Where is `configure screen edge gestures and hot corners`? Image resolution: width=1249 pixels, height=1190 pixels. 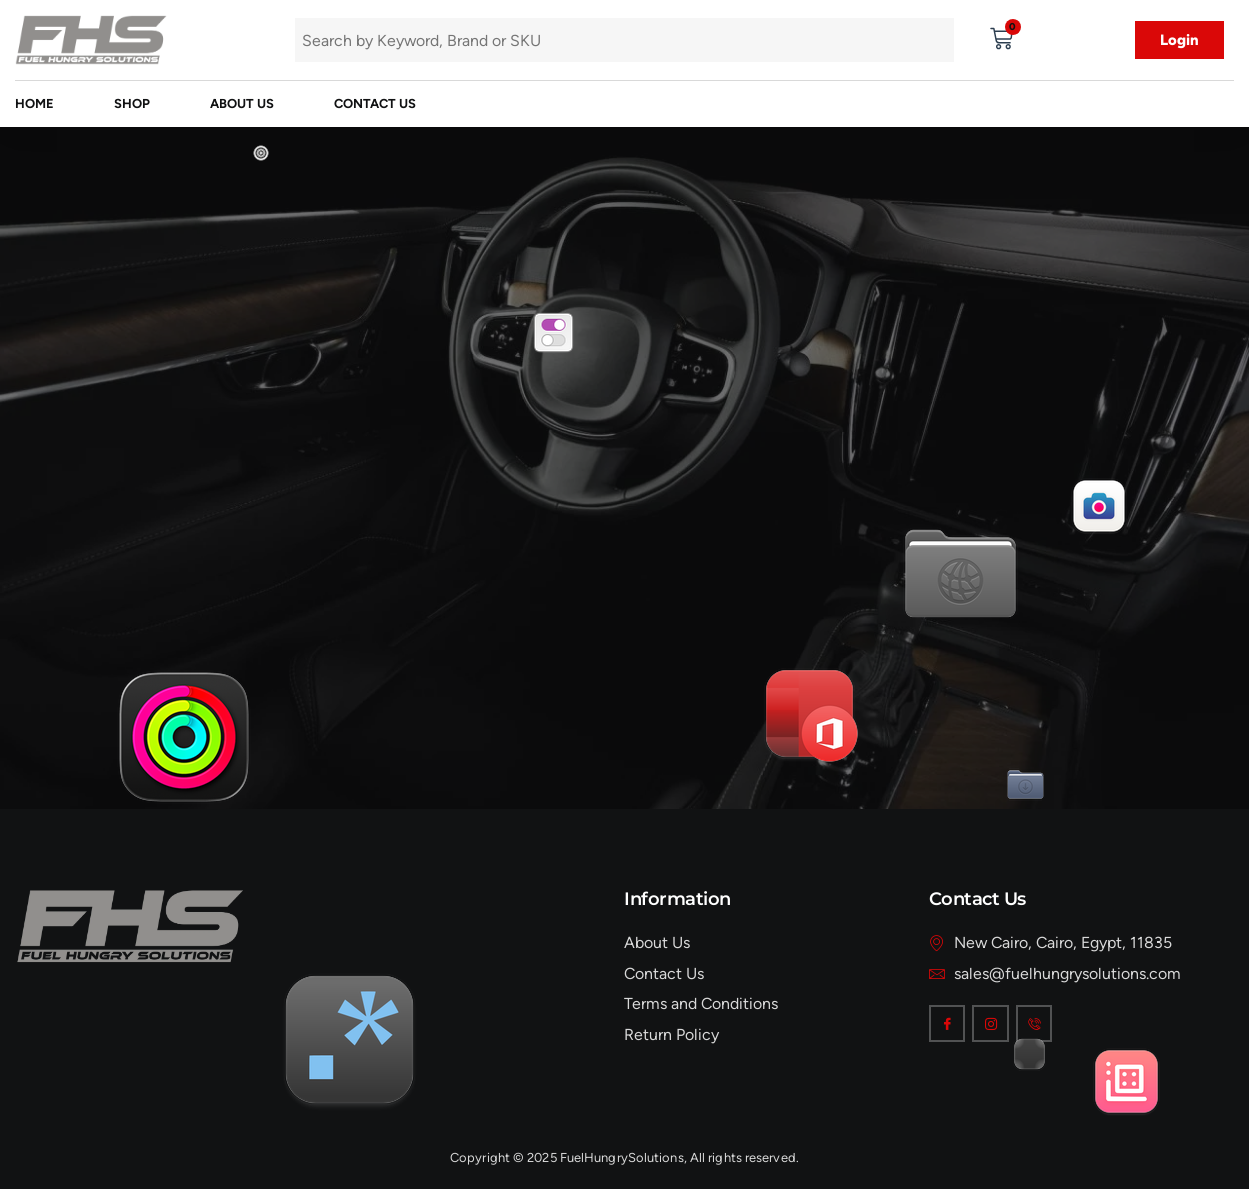
configure screen edge gestures and hot corners is located at coordinates (1029, 1054).